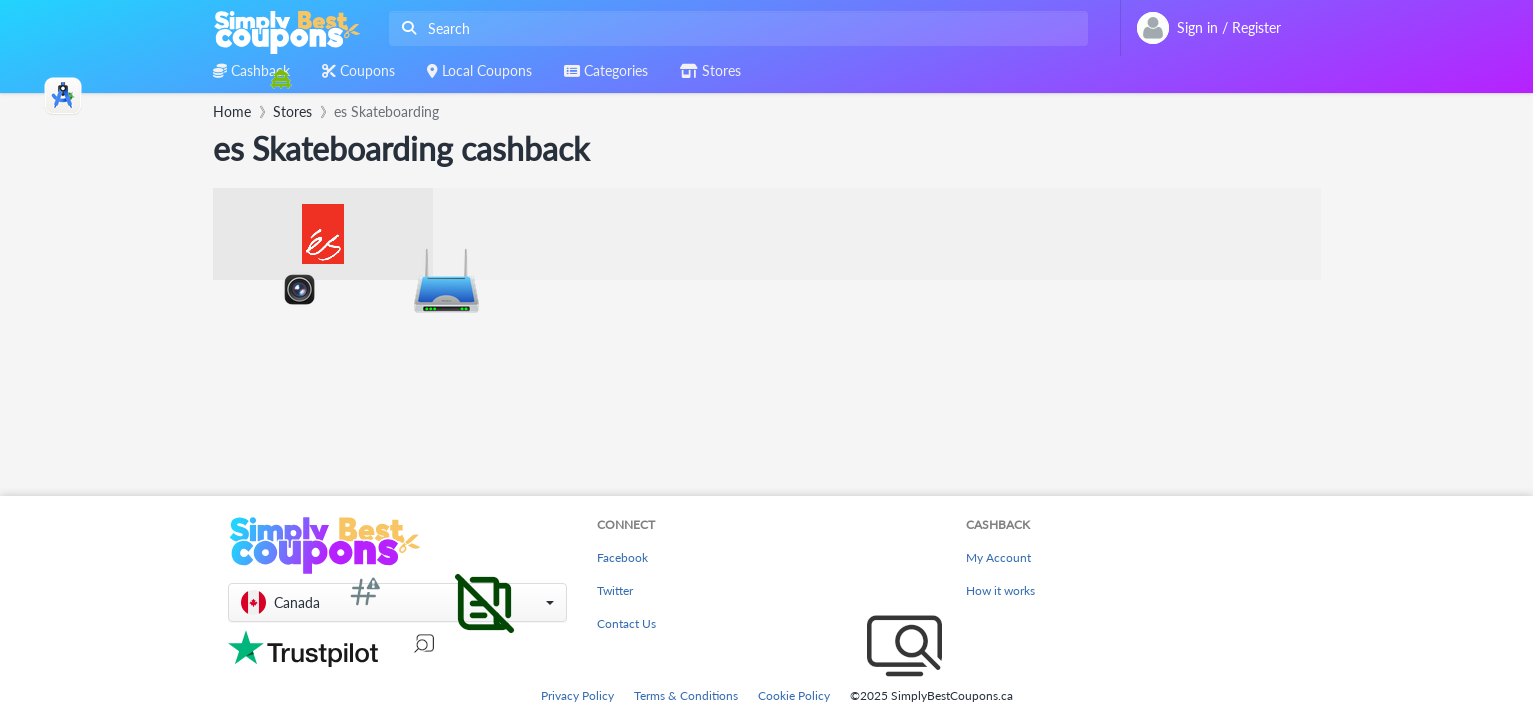  Describe the element at coordinates (281, 79) in the screenshot. I see `indicates a buddhist temple or vihara location` at that location.